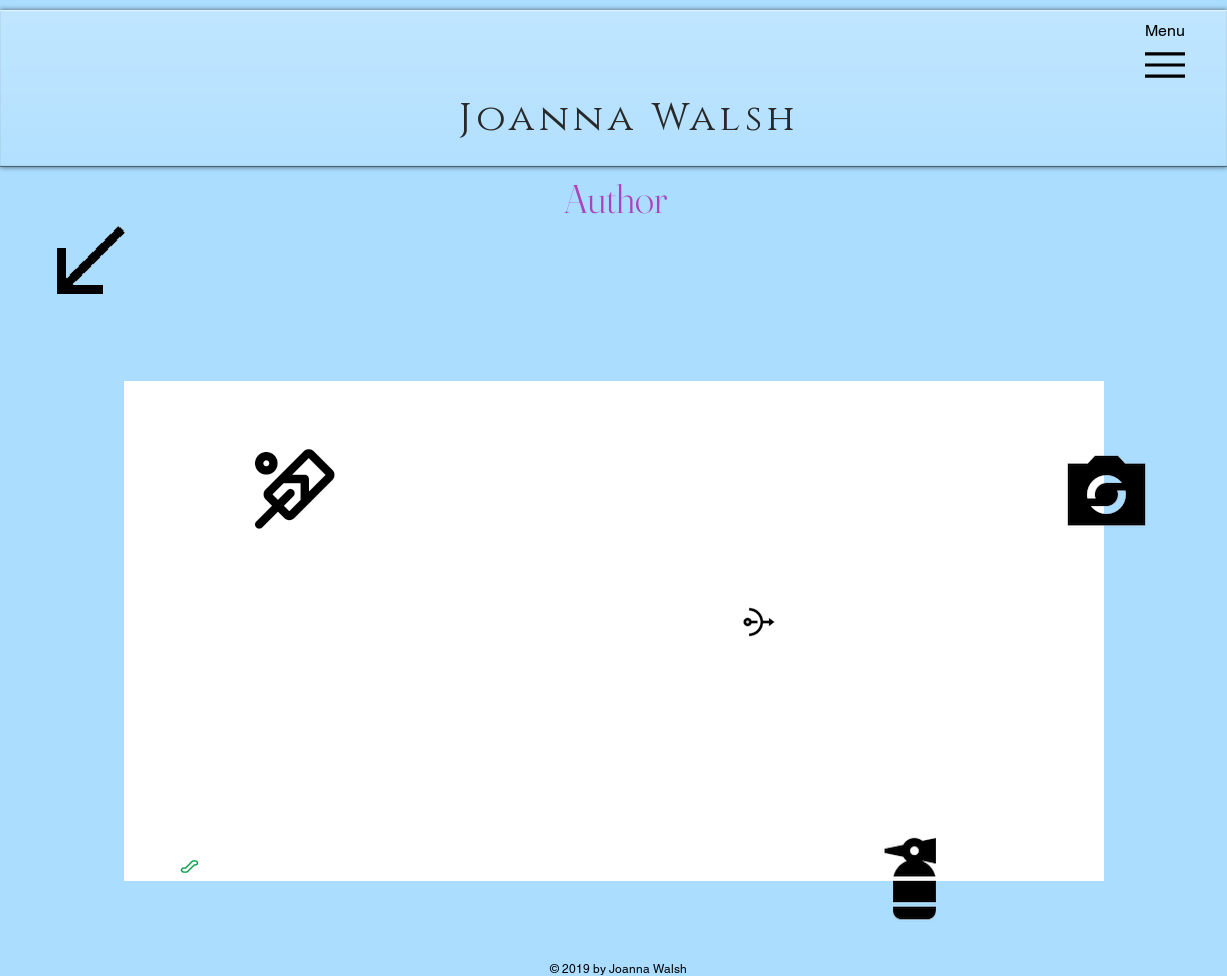 The height and width of the screenshot is (976, 1227). Describe the element at coordinates (1106, 494) in the screenshot. I see `switch to party mode camera filter` at that location.